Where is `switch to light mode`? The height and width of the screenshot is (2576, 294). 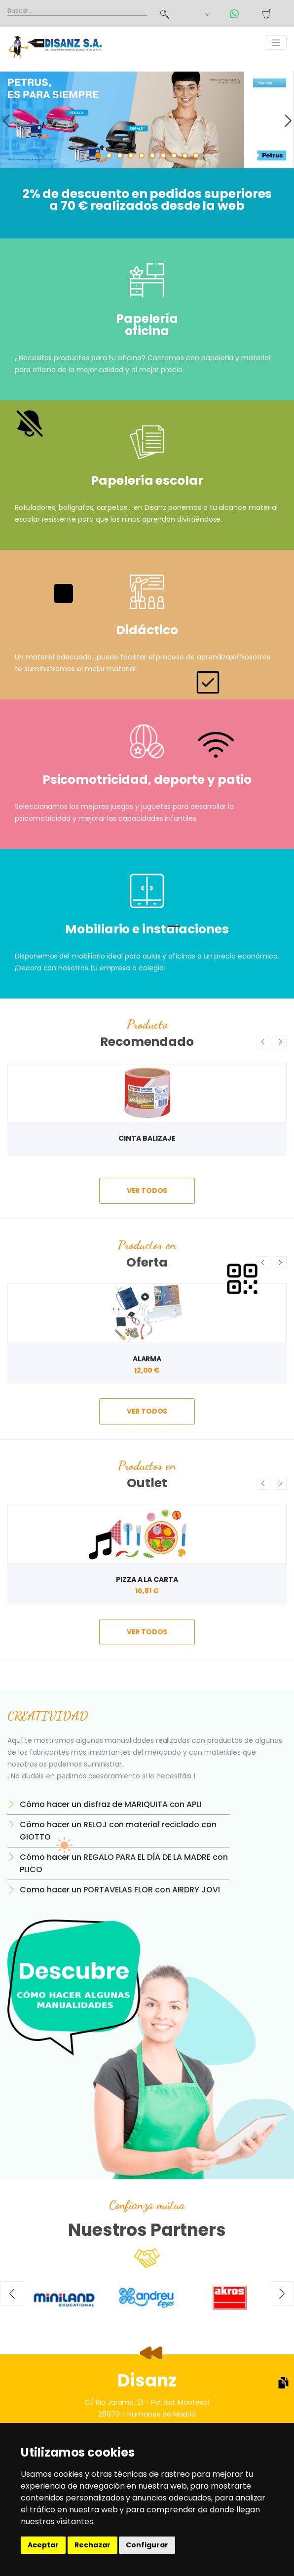 switch to light mode is located at coordinates (64, 1845).